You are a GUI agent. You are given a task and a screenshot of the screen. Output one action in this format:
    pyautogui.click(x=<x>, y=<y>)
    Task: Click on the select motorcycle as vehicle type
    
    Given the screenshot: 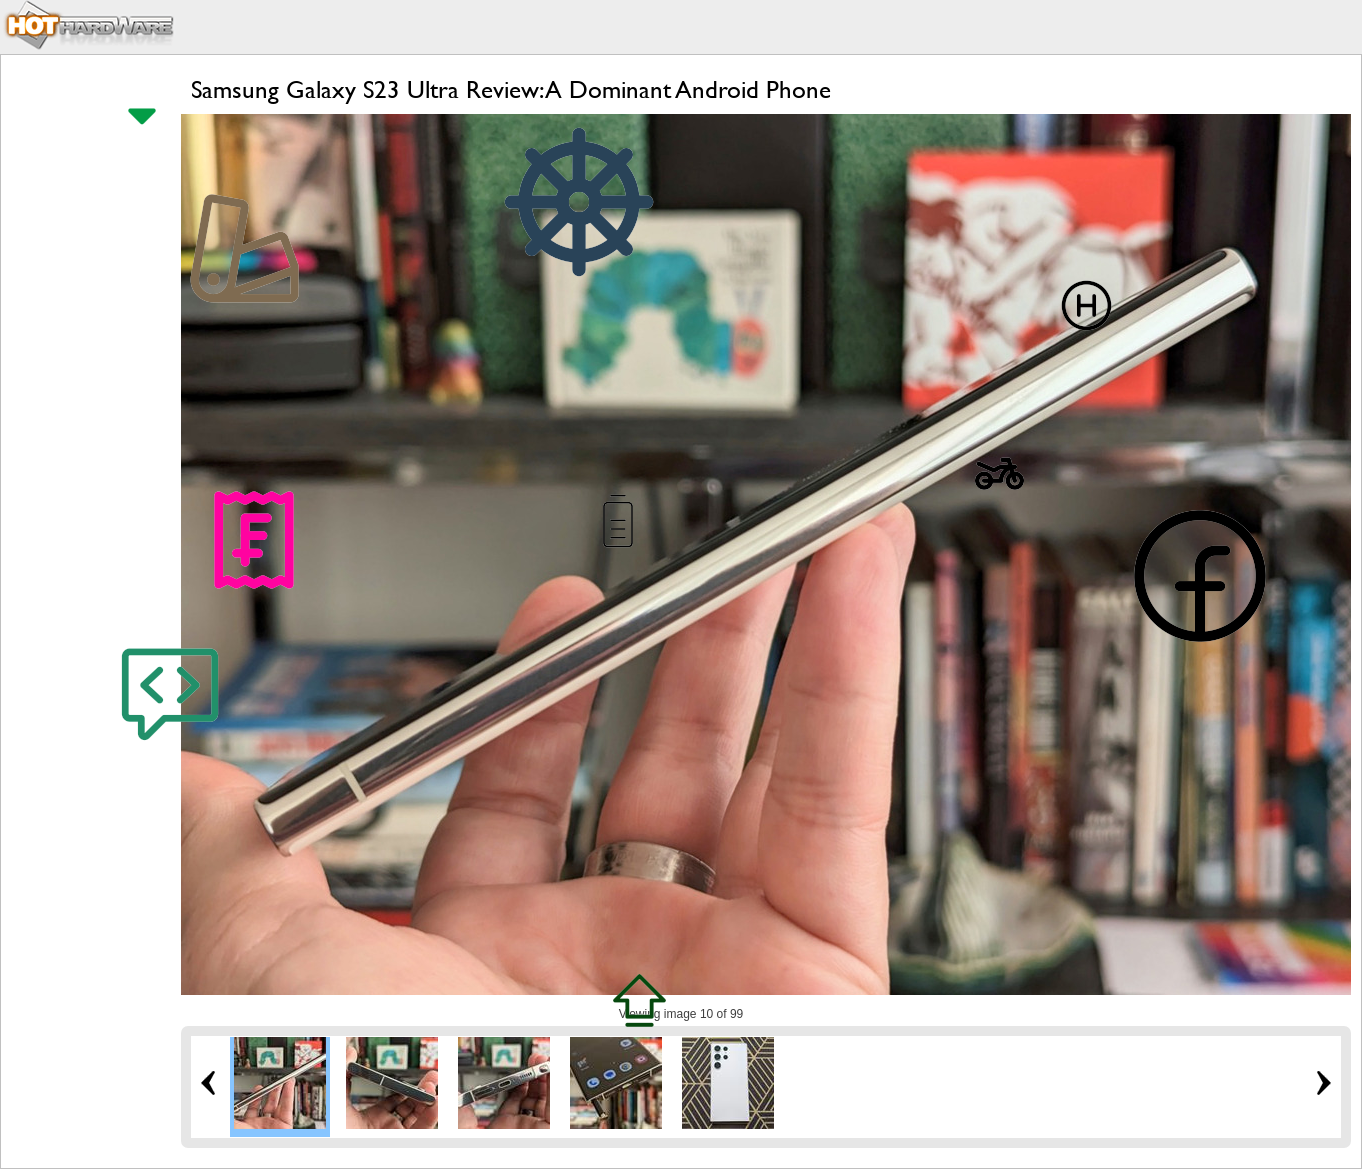 What is the action you would take?
    pyautogui.click(x=999, y=474)
    